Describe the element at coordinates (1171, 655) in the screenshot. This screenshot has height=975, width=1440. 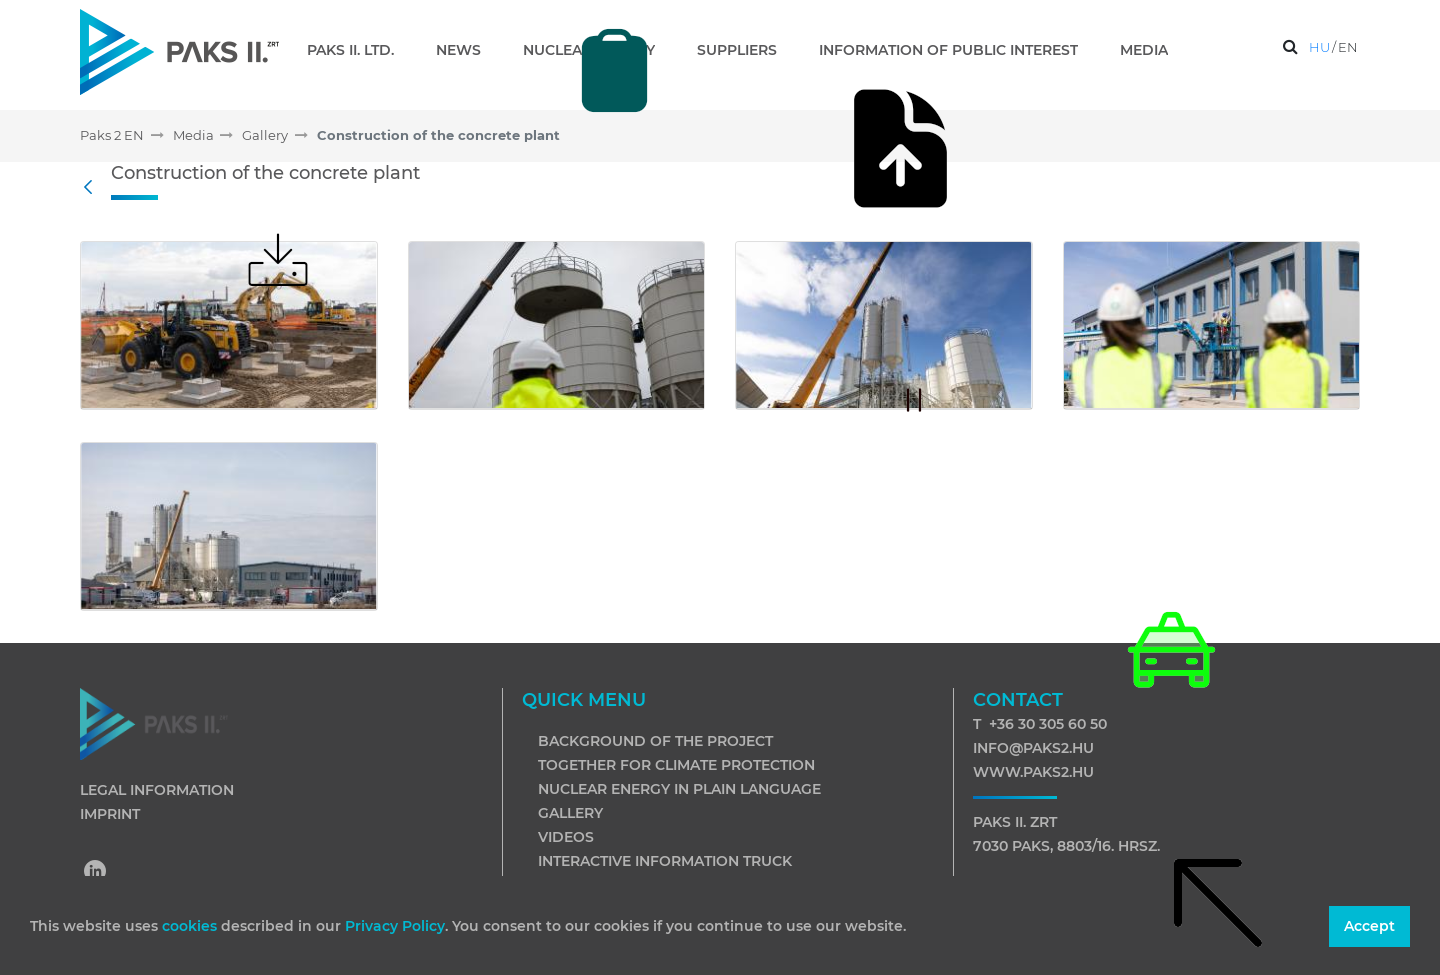
I see `request a taxi or ride service` at that location.